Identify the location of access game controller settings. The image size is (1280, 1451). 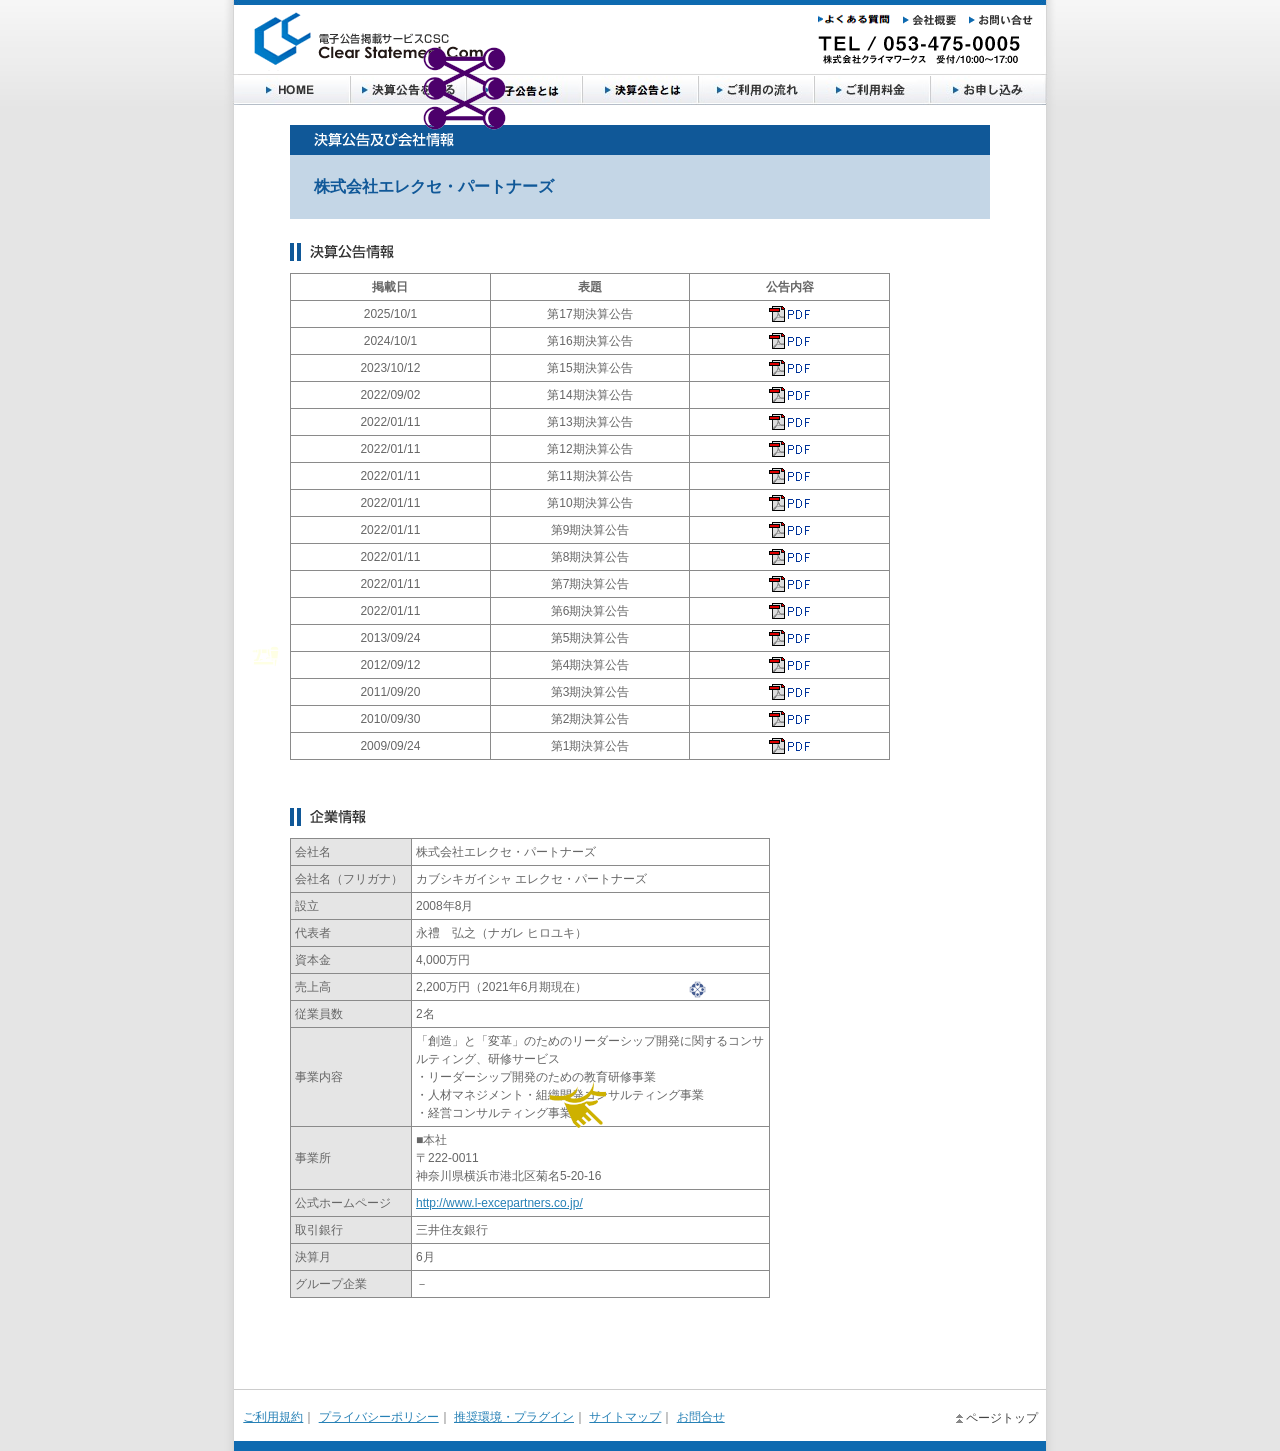
(697, 989).